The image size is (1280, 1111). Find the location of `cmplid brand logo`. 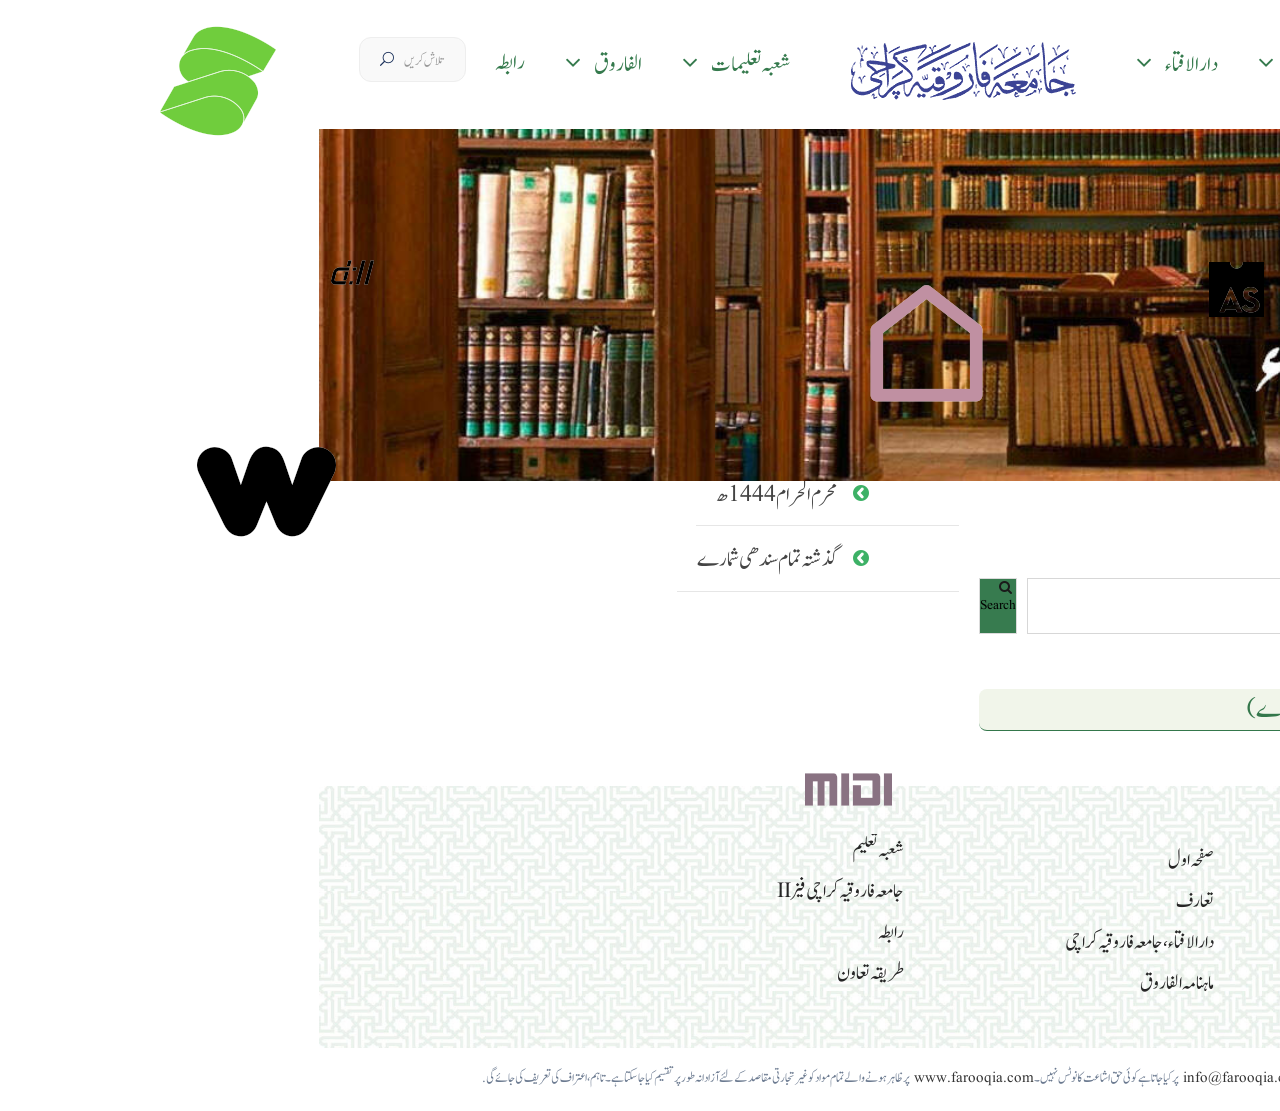

cmplid brand logo is located at coordinates (352, 272).